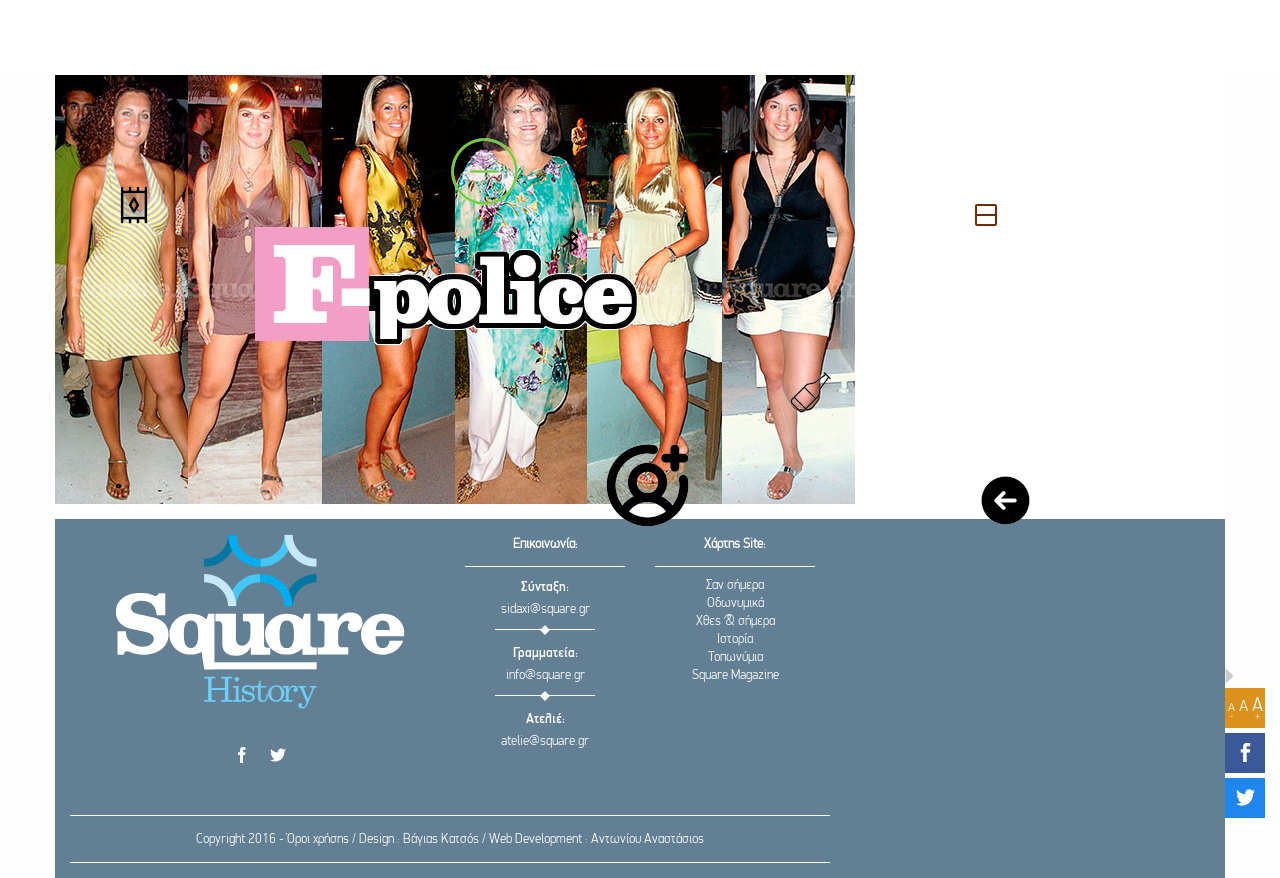  I want to click on browse rugs or floor decor in a home furnishing app, so click(134, 205).